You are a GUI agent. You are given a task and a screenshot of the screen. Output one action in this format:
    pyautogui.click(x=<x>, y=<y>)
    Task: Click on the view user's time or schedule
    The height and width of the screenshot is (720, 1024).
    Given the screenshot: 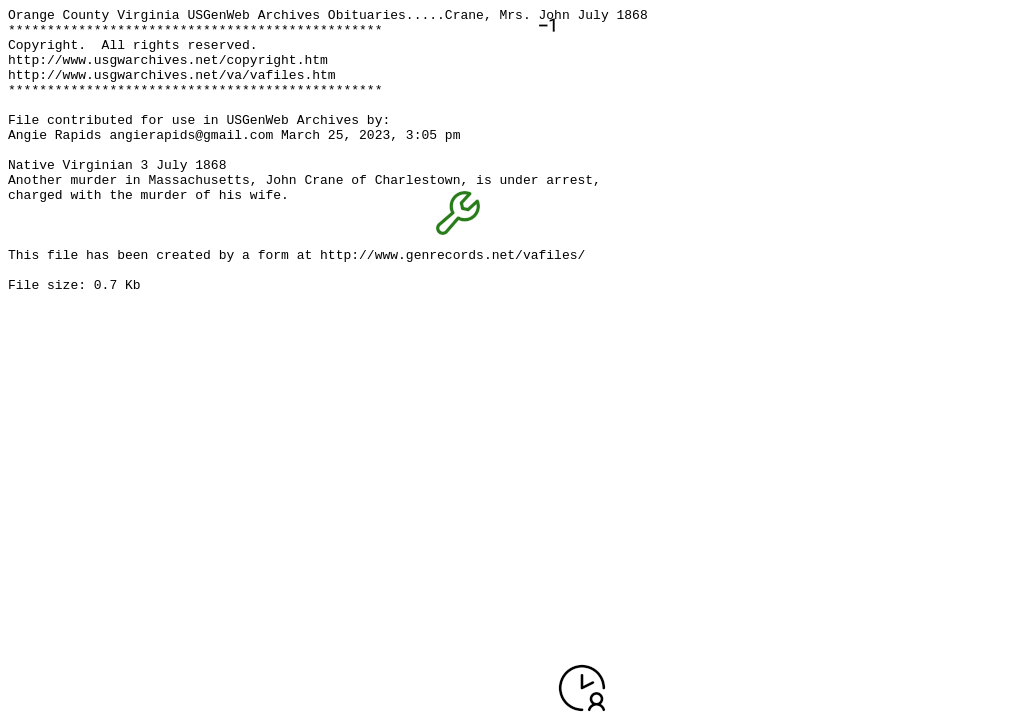 What is the action you would take?
    pyautogui.click(x=582, y=688)
    